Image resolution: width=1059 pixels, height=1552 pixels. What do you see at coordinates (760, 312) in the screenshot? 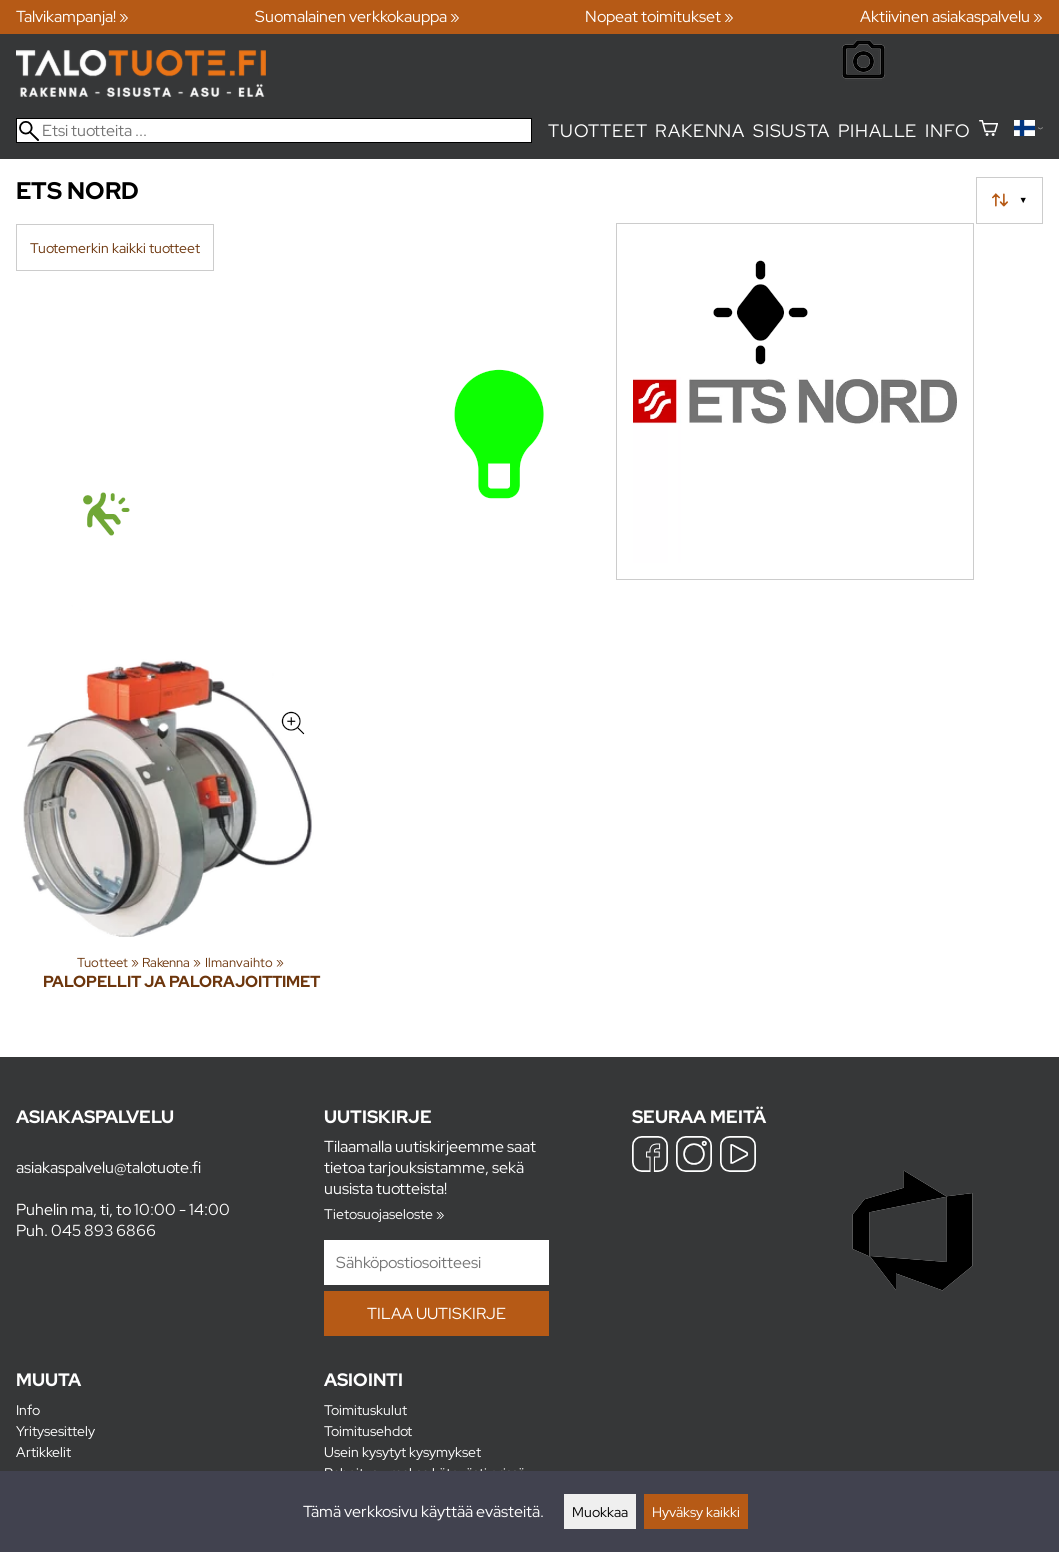
I see `center-align keyframes on the timeline` at bounding box center [760, 312].